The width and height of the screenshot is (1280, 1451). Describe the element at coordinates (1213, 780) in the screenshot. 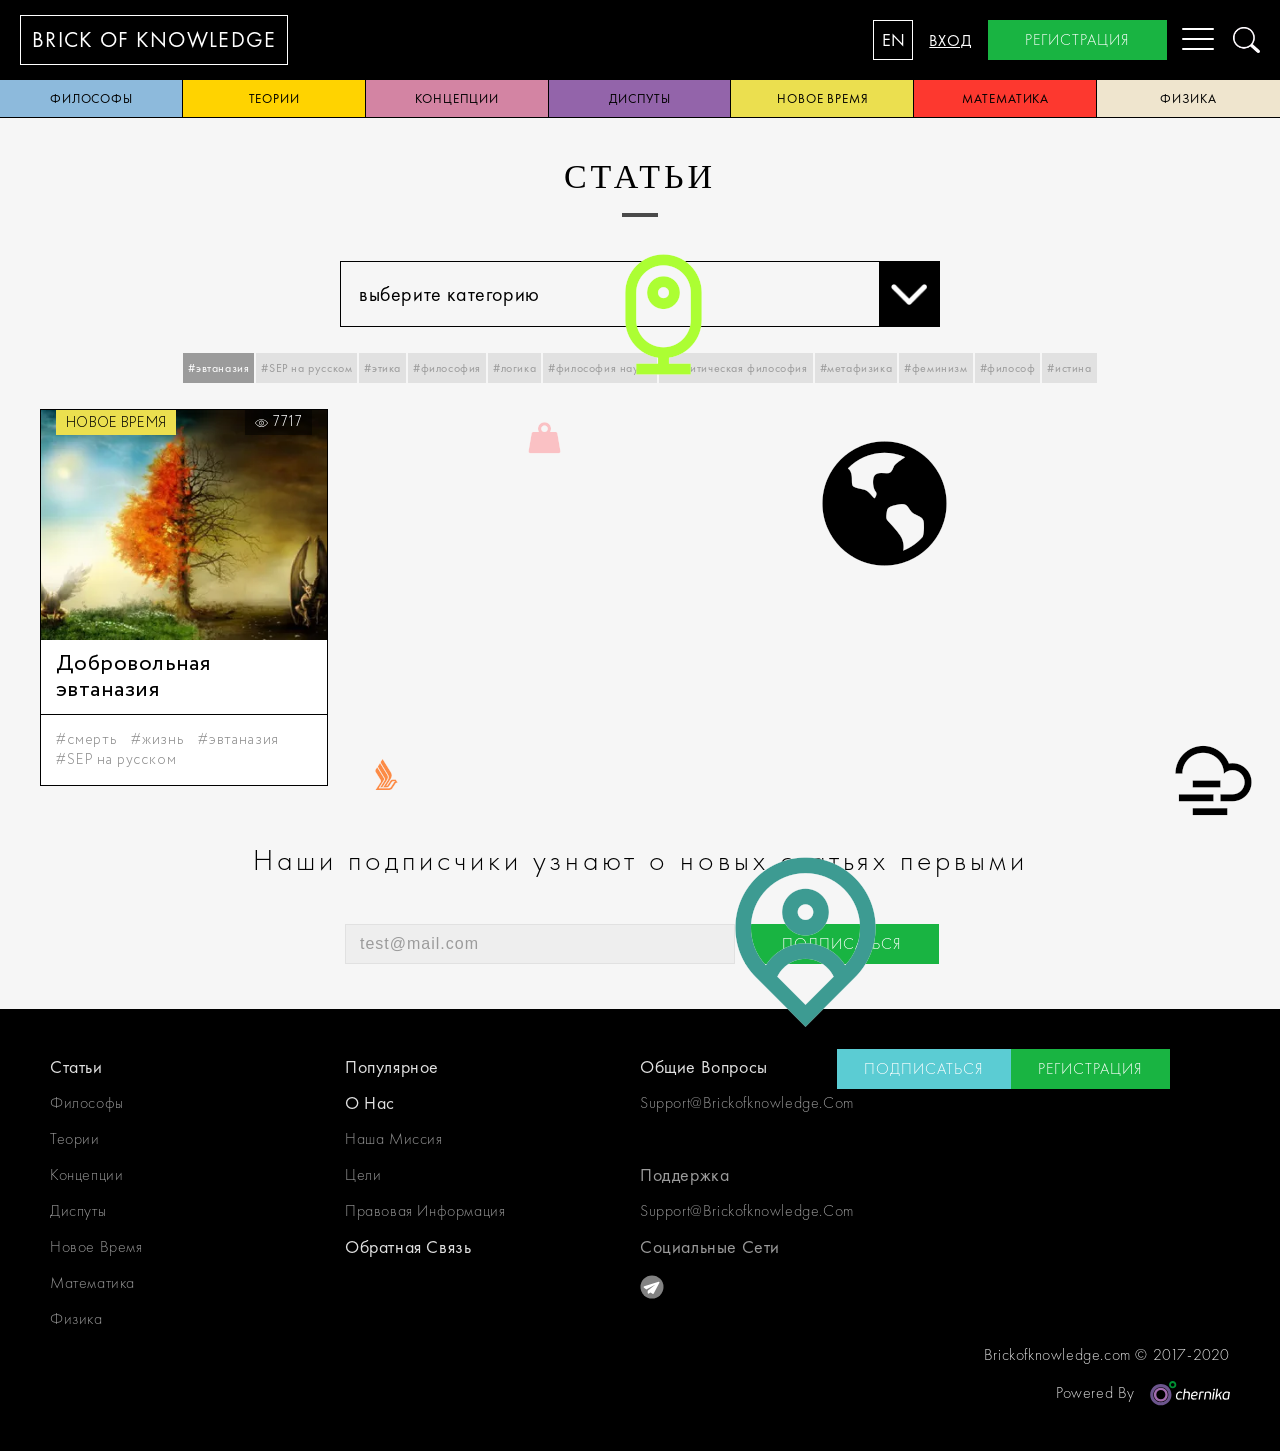

I see `view current wind conditions` at that location.